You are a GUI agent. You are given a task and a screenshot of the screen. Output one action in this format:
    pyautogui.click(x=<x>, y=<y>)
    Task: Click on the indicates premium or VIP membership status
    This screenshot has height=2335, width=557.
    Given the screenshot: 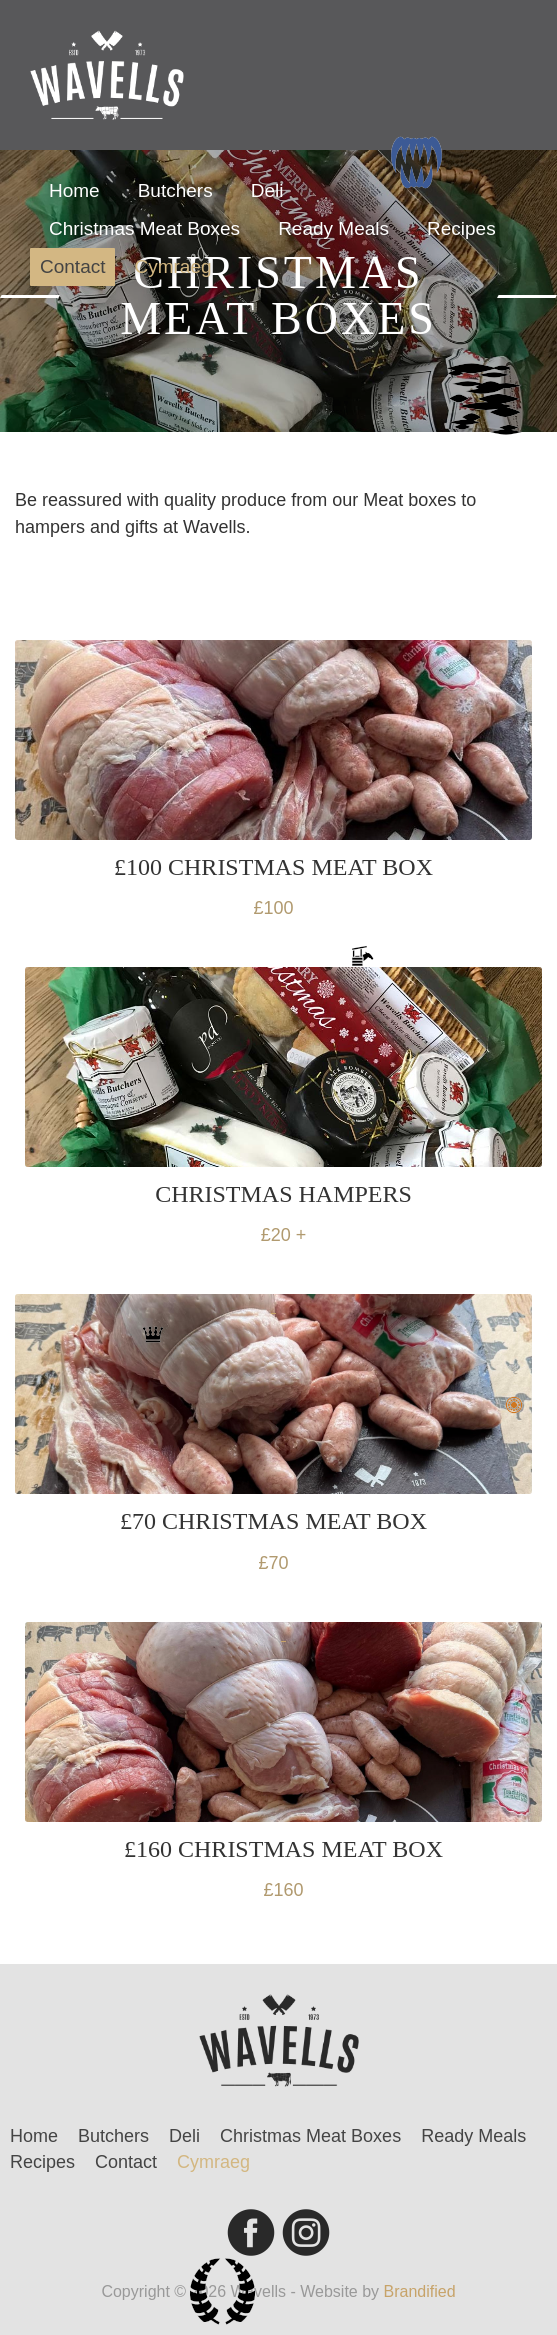 What is the action you would take?
    pyautogui.click(x=153, y=1335)
    